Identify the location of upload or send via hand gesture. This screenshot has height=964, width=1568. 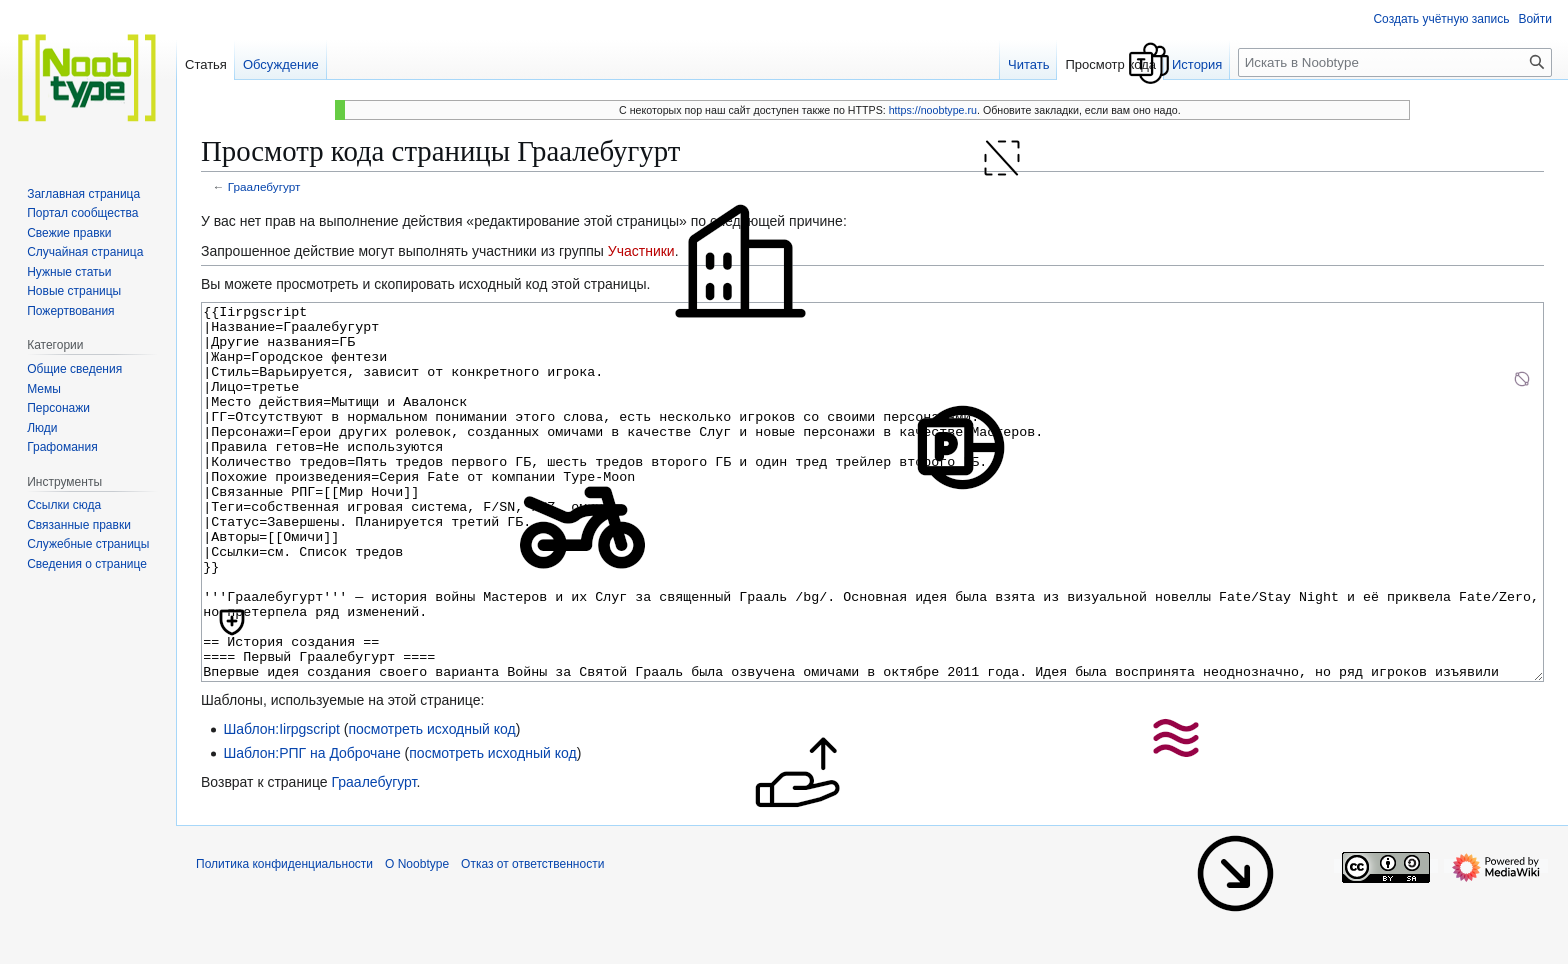
(800, 776).